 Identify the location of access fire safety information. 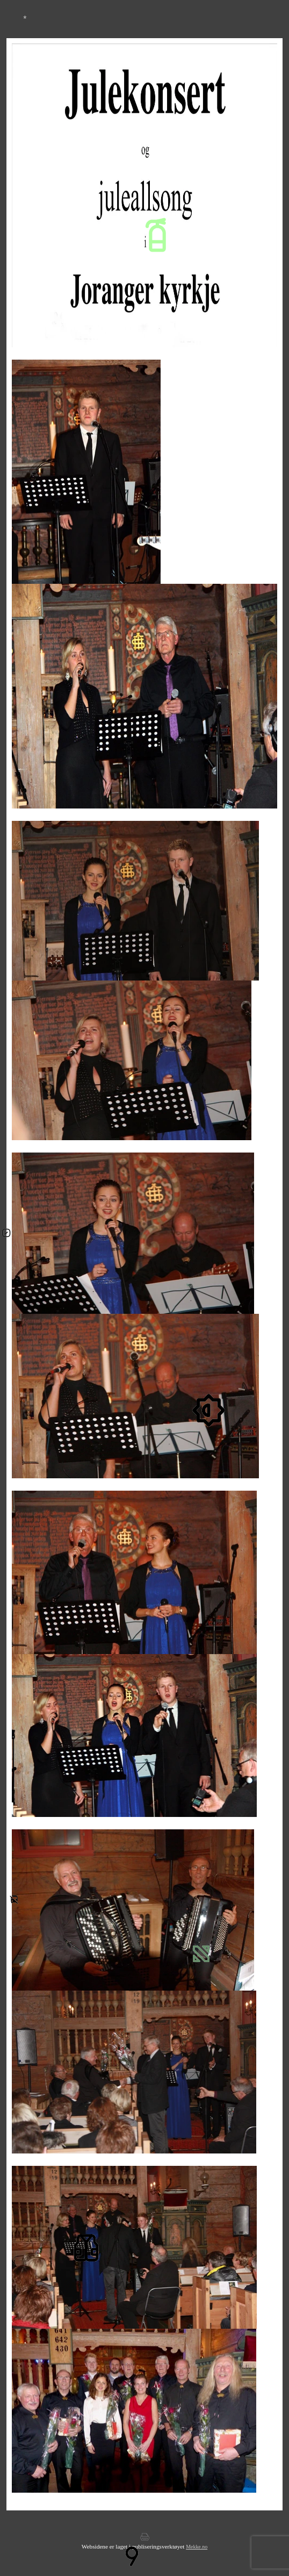
(157, 235).